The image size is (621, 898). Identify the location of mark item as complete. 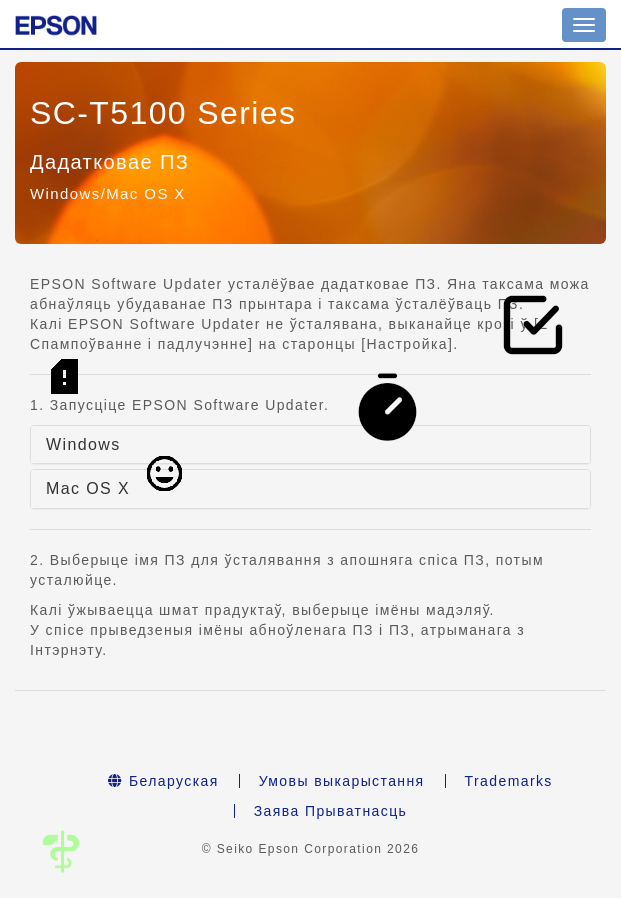
(533, 325).